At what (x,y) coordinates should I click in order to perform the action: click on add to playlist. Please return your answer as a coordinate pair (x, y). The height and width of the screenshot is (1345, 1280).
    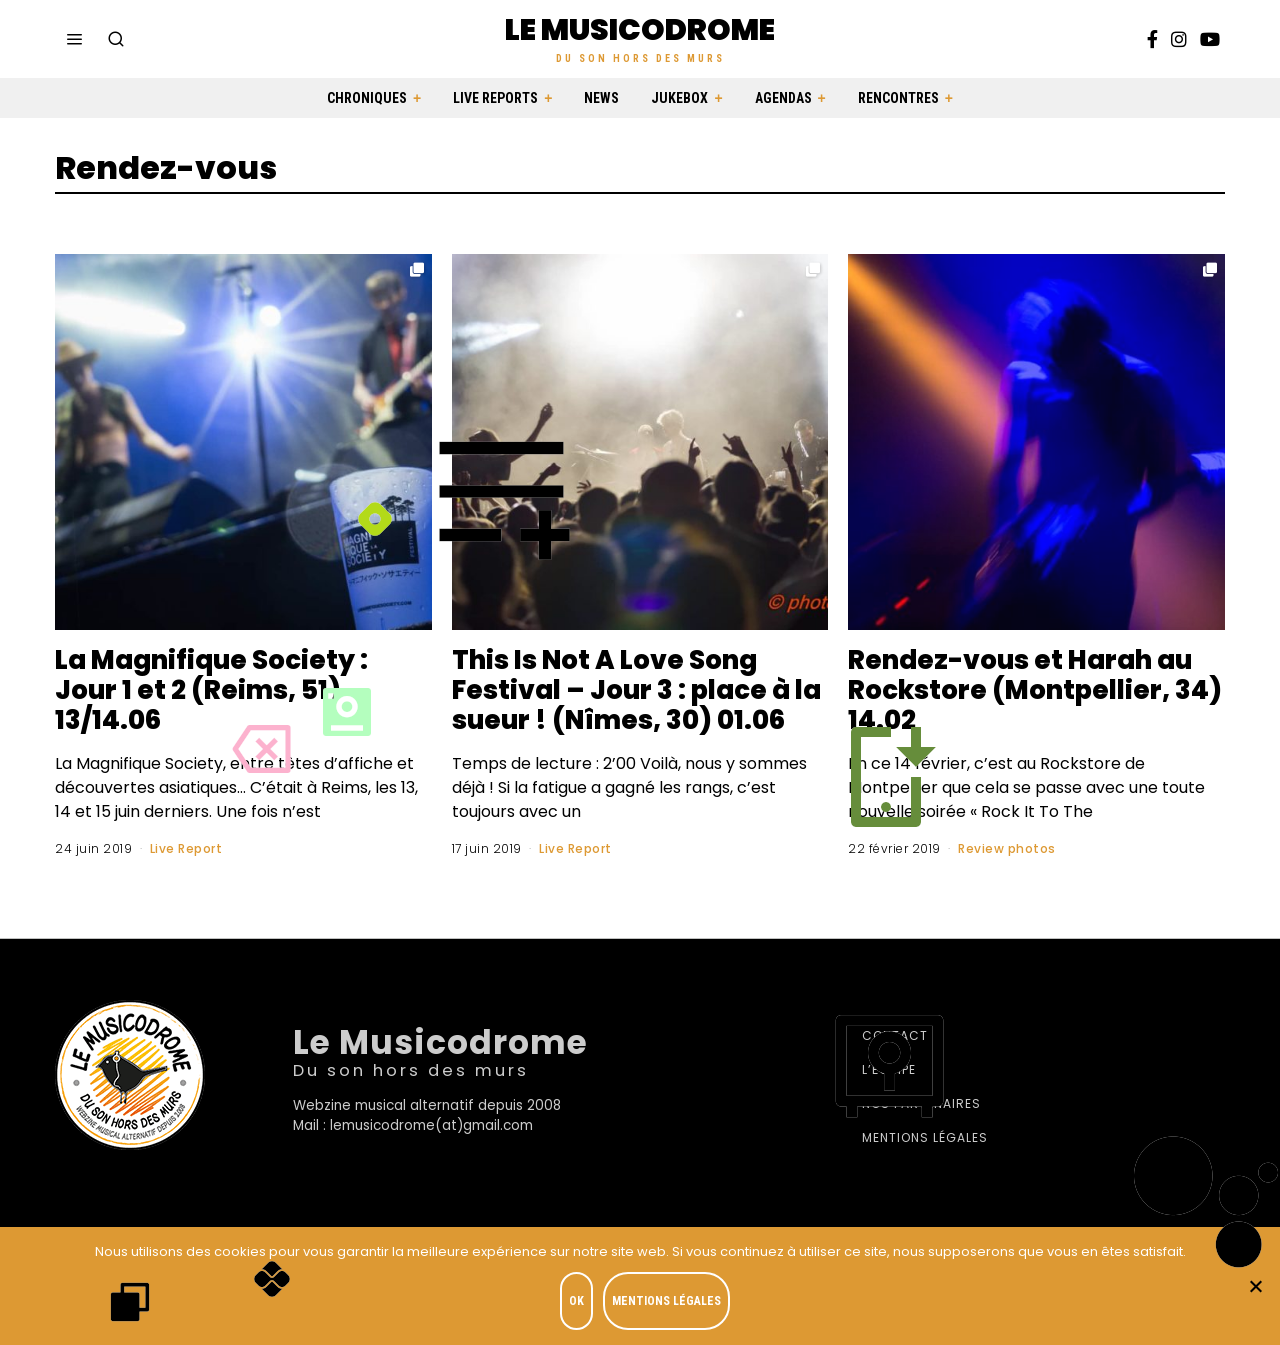
    Looking at the image, I should click on (501, 491).